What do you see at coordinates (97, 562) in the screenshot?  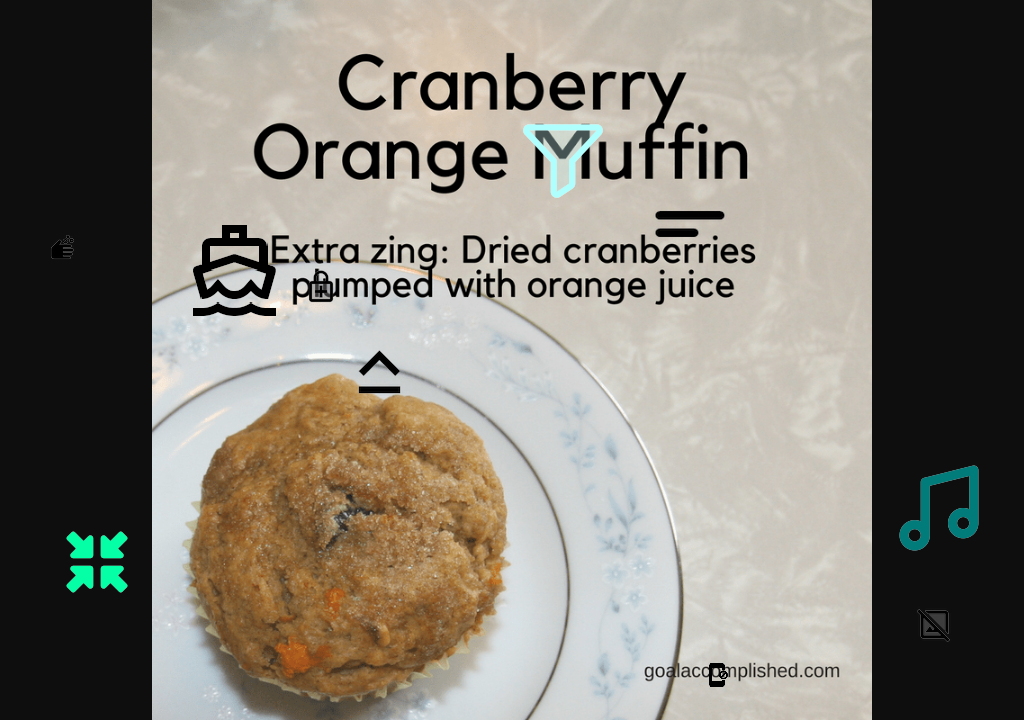 I see `exit fullscreen mode` at bounding box center [97, 562].